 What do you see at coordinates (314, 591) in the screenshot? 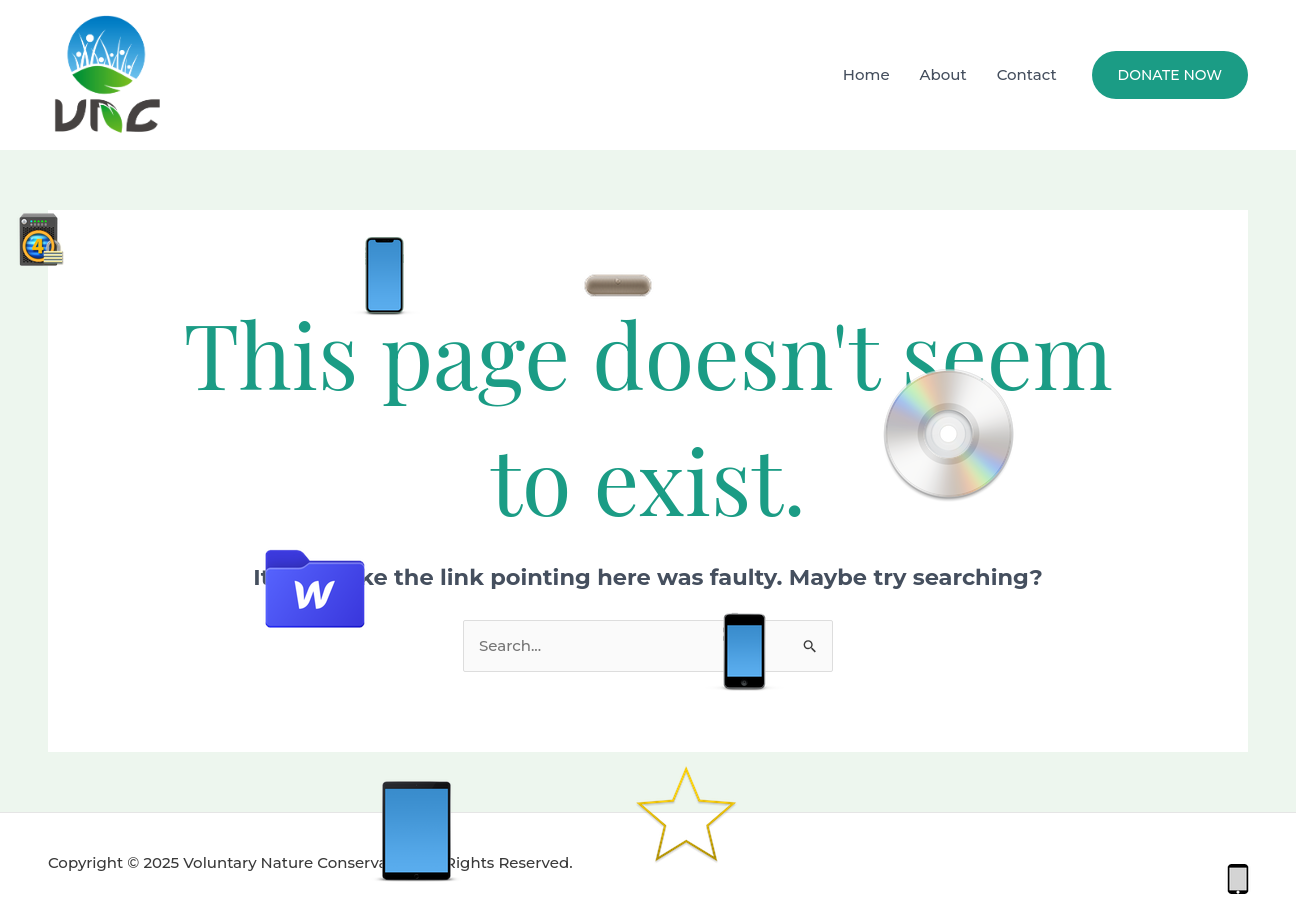
I see `folder containing Webflow project files` at bounding box center [314, 591].